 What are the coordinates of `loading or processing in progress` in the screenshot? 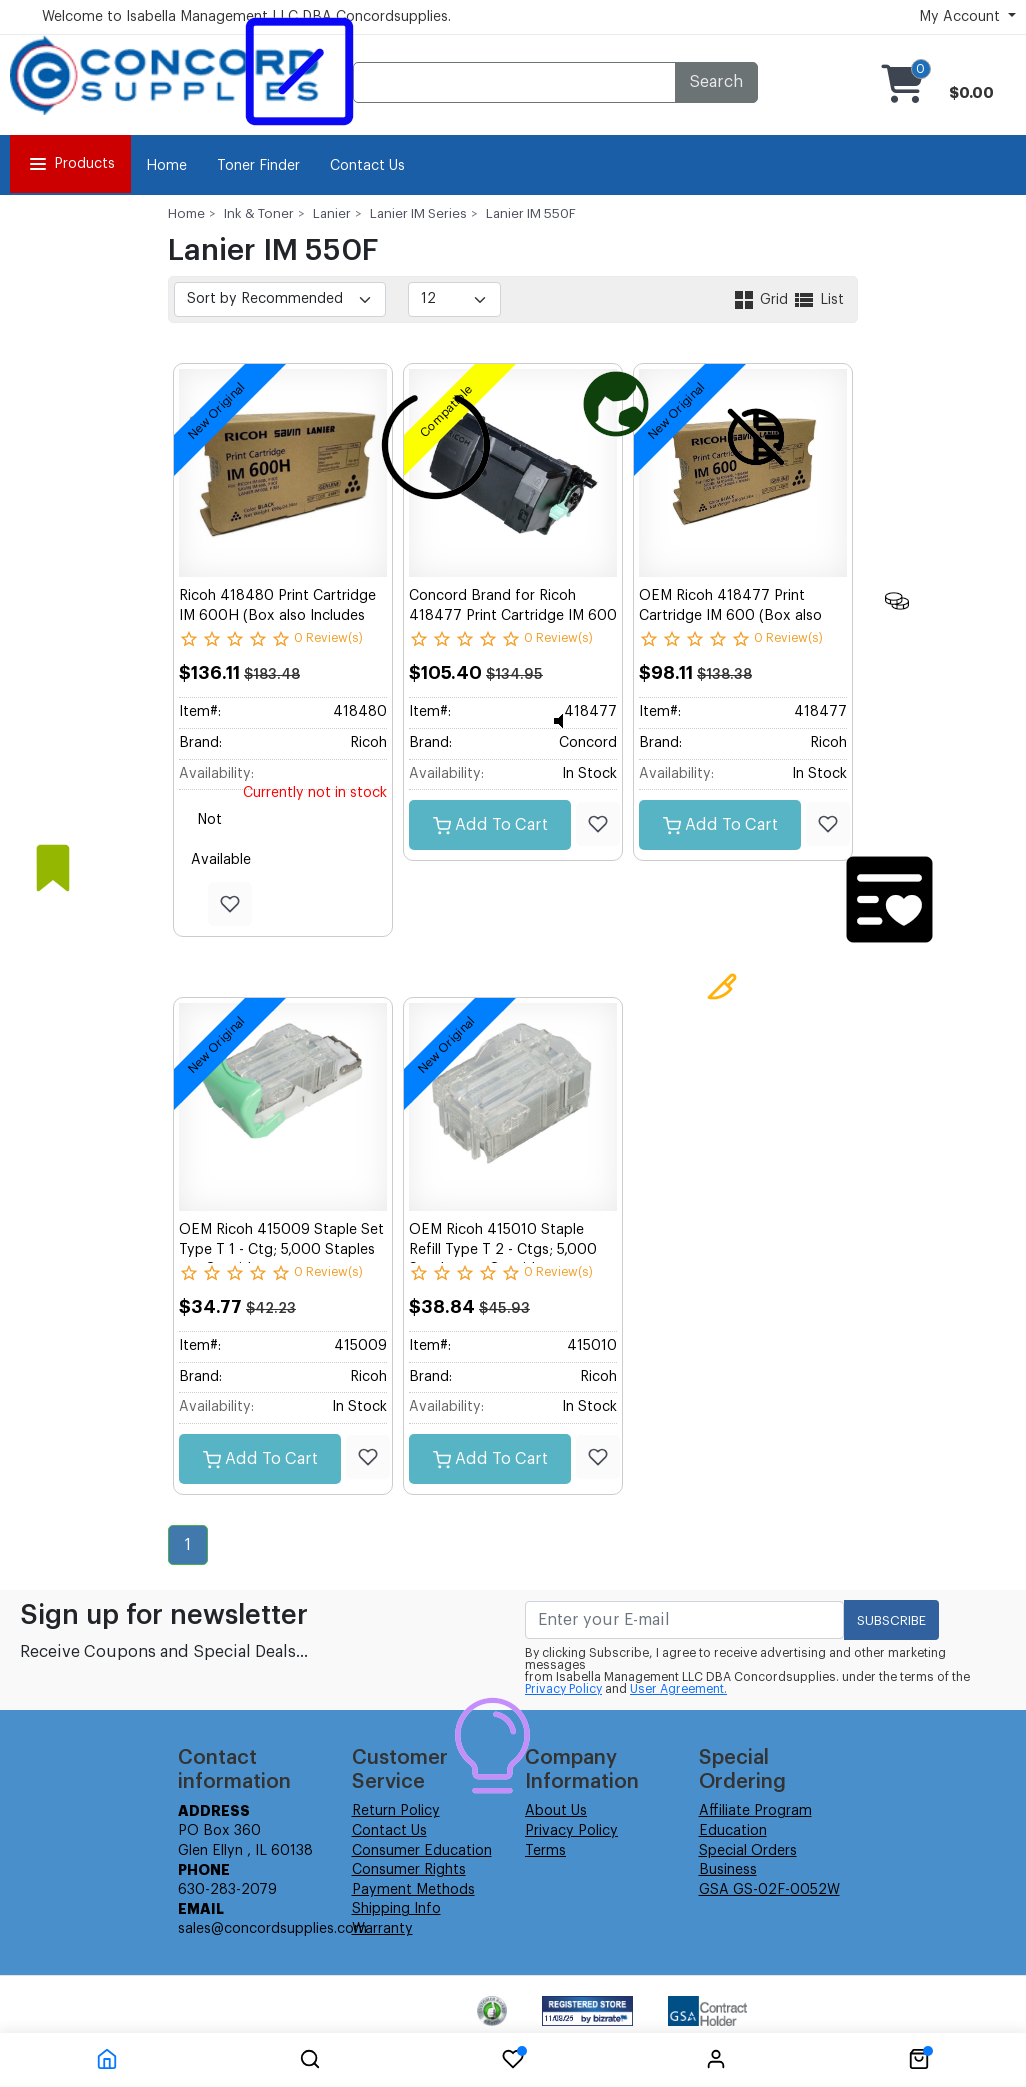 It's located at (436, 445).